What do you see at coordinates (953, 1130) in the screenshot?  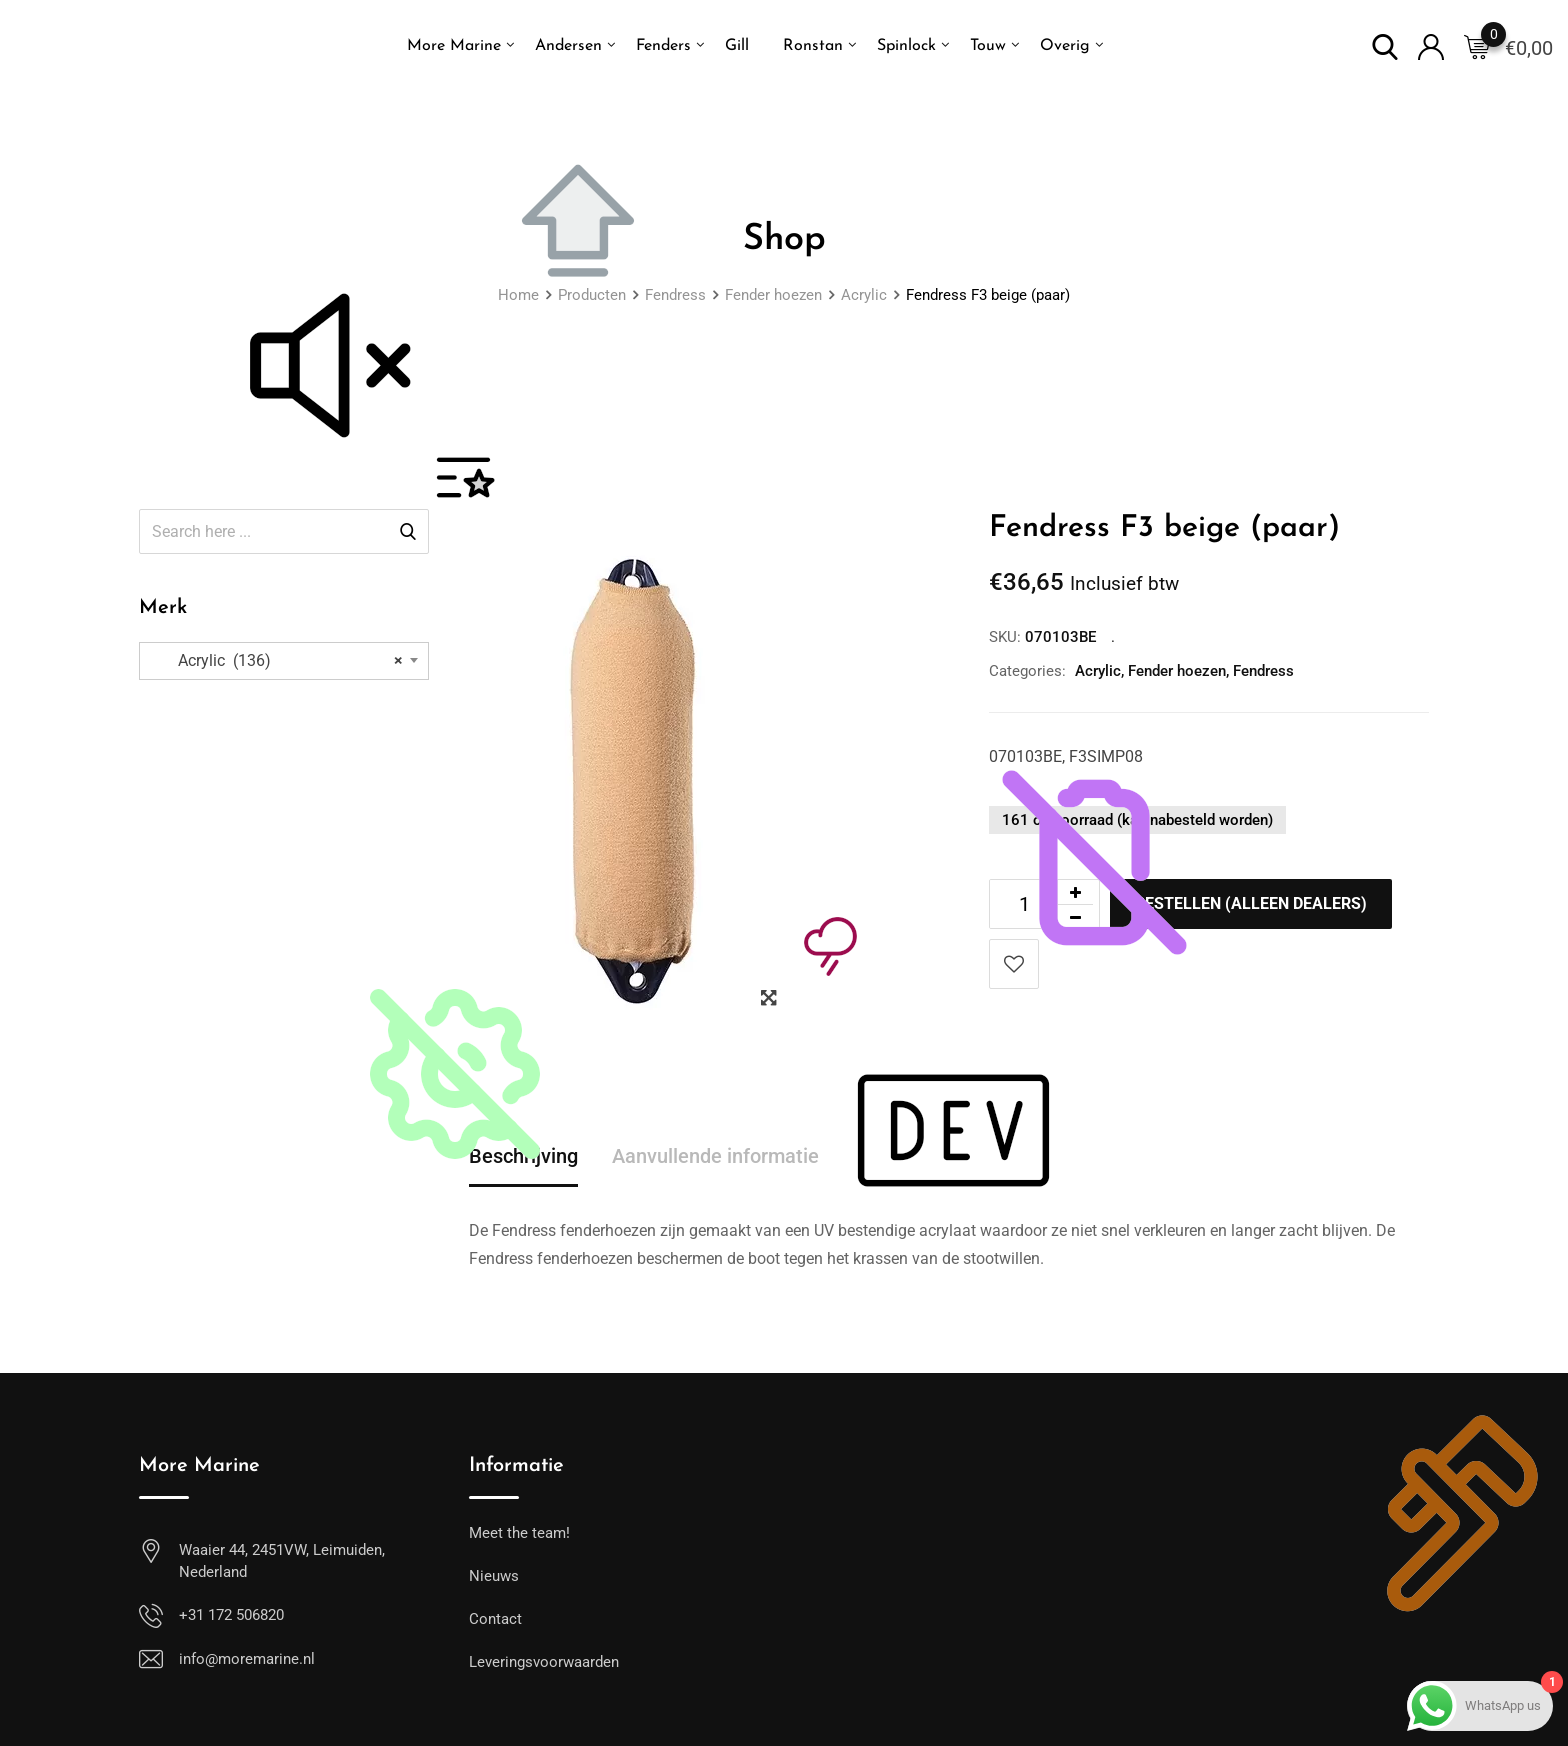 I see `visit dev.to community profile` at bounding box center [953, 1130].